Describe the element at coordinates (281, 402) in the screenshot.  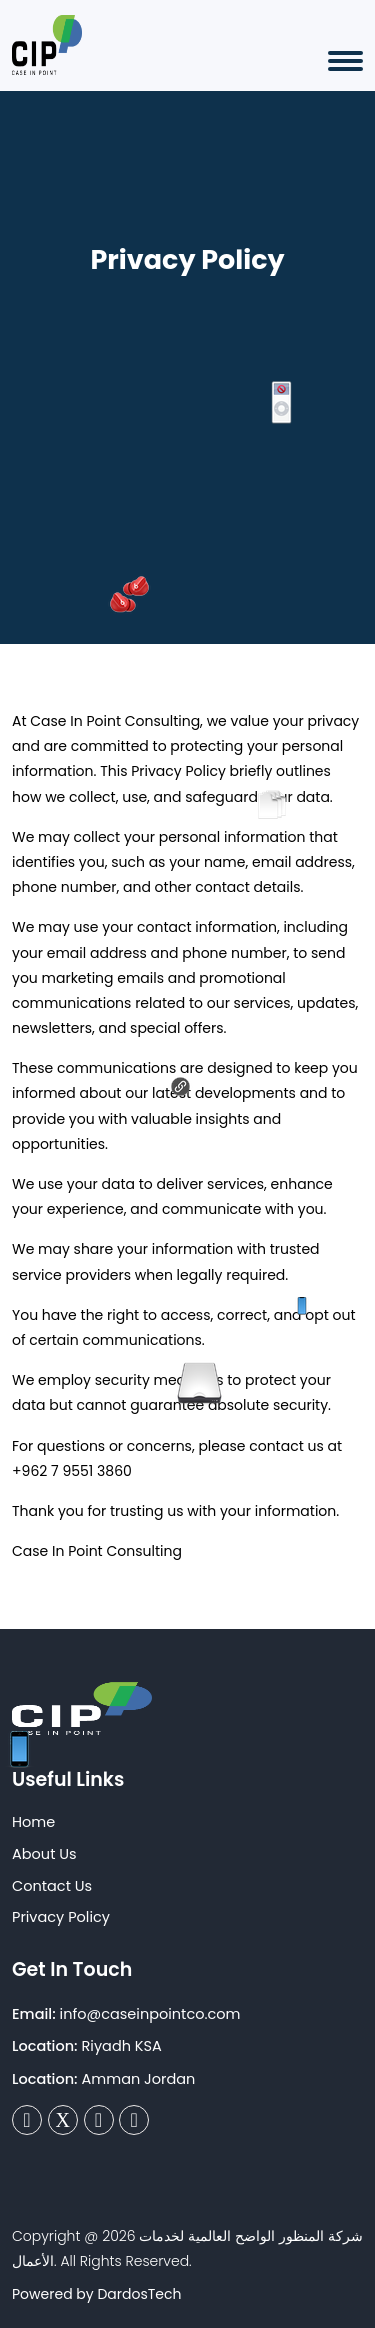
I see `iPod nano device (white) with sync or connection error` at that location.